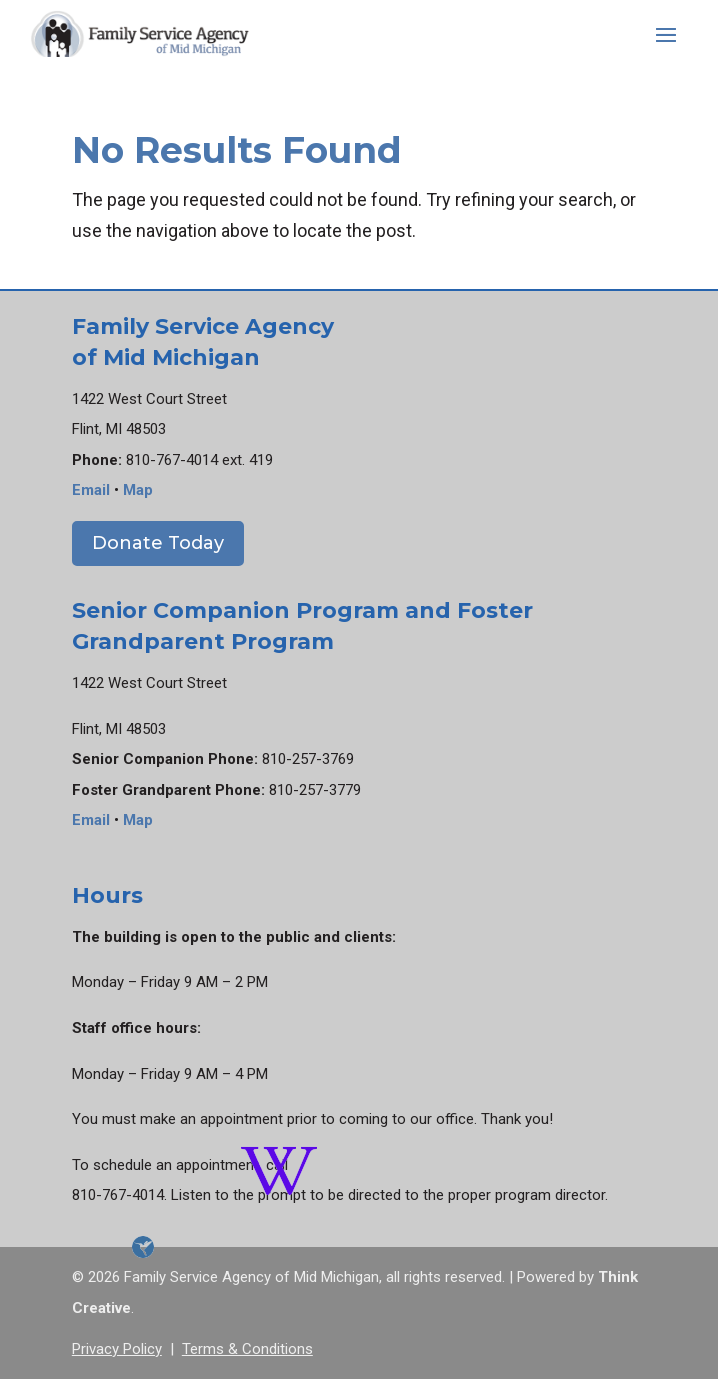 The width and height of the screenshot is (718, 1379). Describe the element at coordinates (143, 1247) in the screenshot. I see `InterBase database software logo` at that location.